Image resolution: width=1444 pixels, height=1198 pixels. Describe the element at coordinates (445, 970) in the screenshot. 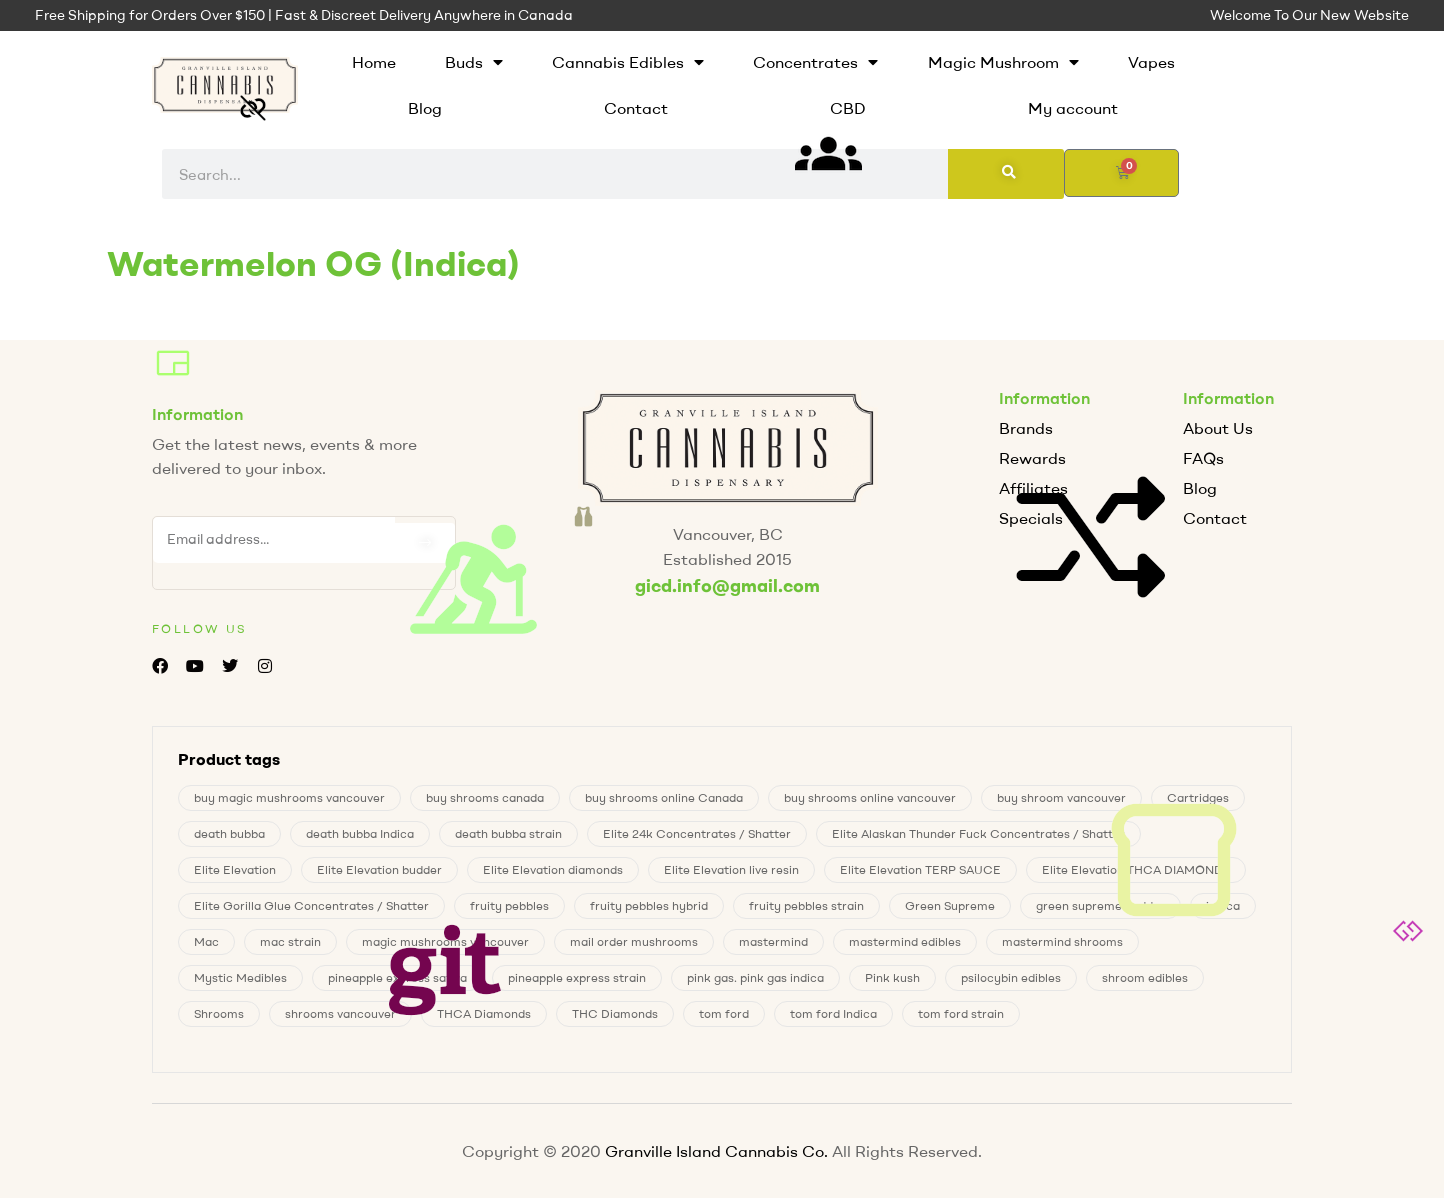

I see `git version control system logo` at that location.